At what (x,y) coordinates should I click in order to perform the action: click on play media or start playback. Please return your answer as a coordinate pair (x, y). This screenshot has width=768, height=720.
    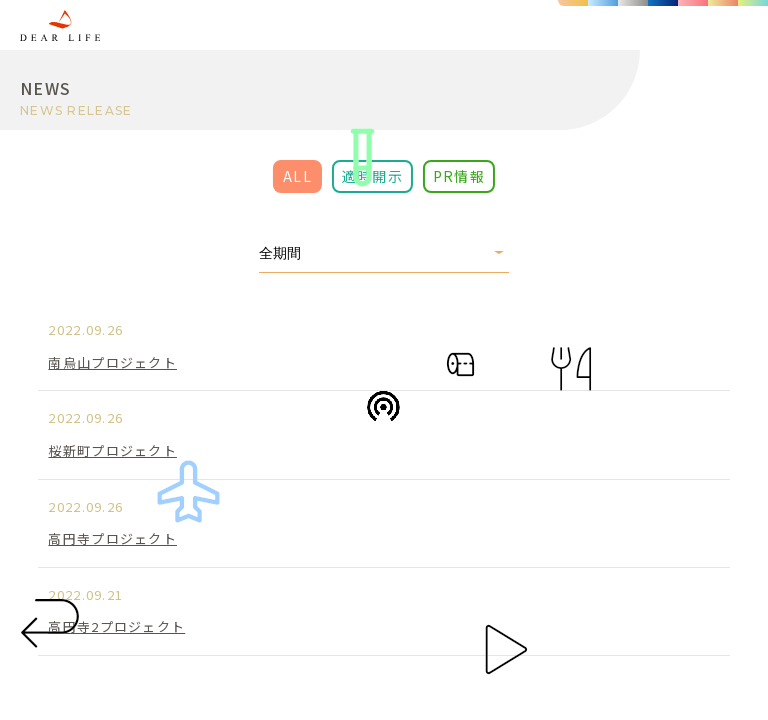
    Looking at the image, I should click on (500, 649).